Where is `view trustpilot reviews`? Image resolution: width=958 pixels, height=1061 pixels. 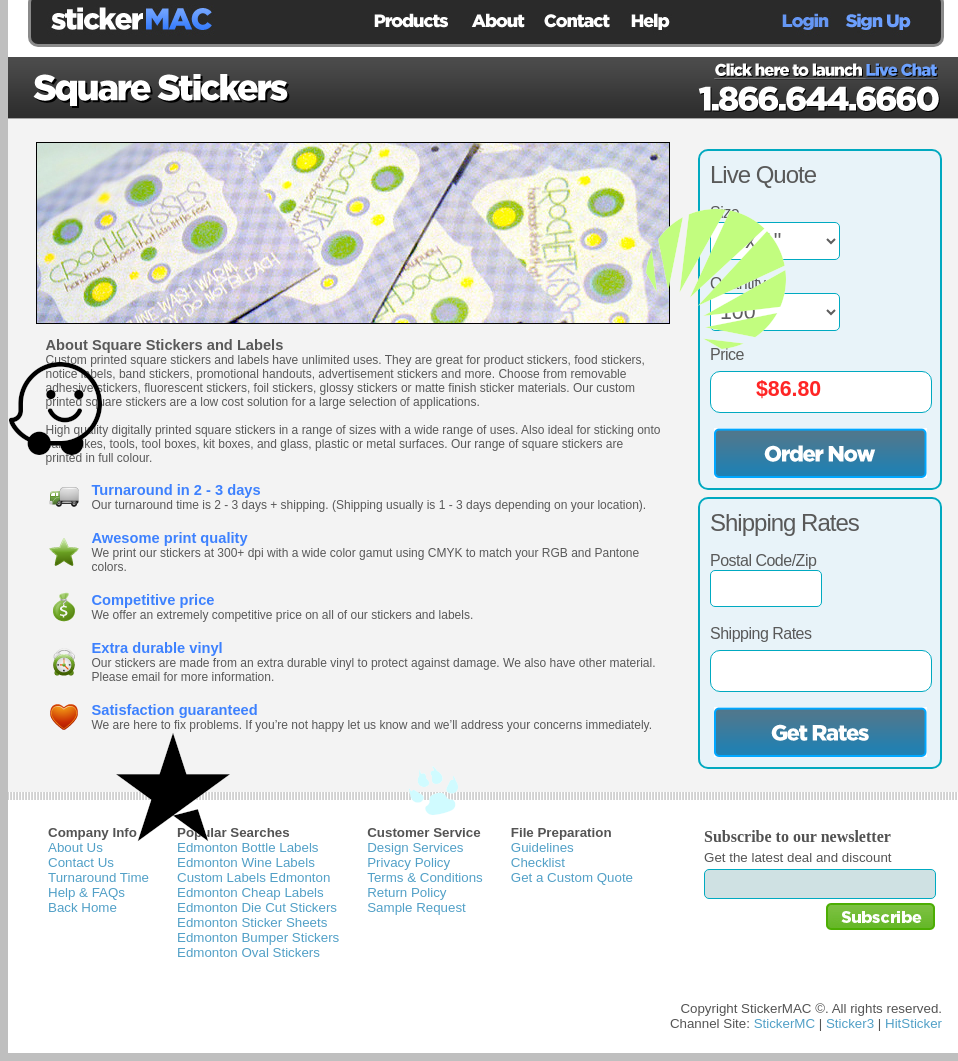 view trustpilot reviews is located at coordinates (173, 787).